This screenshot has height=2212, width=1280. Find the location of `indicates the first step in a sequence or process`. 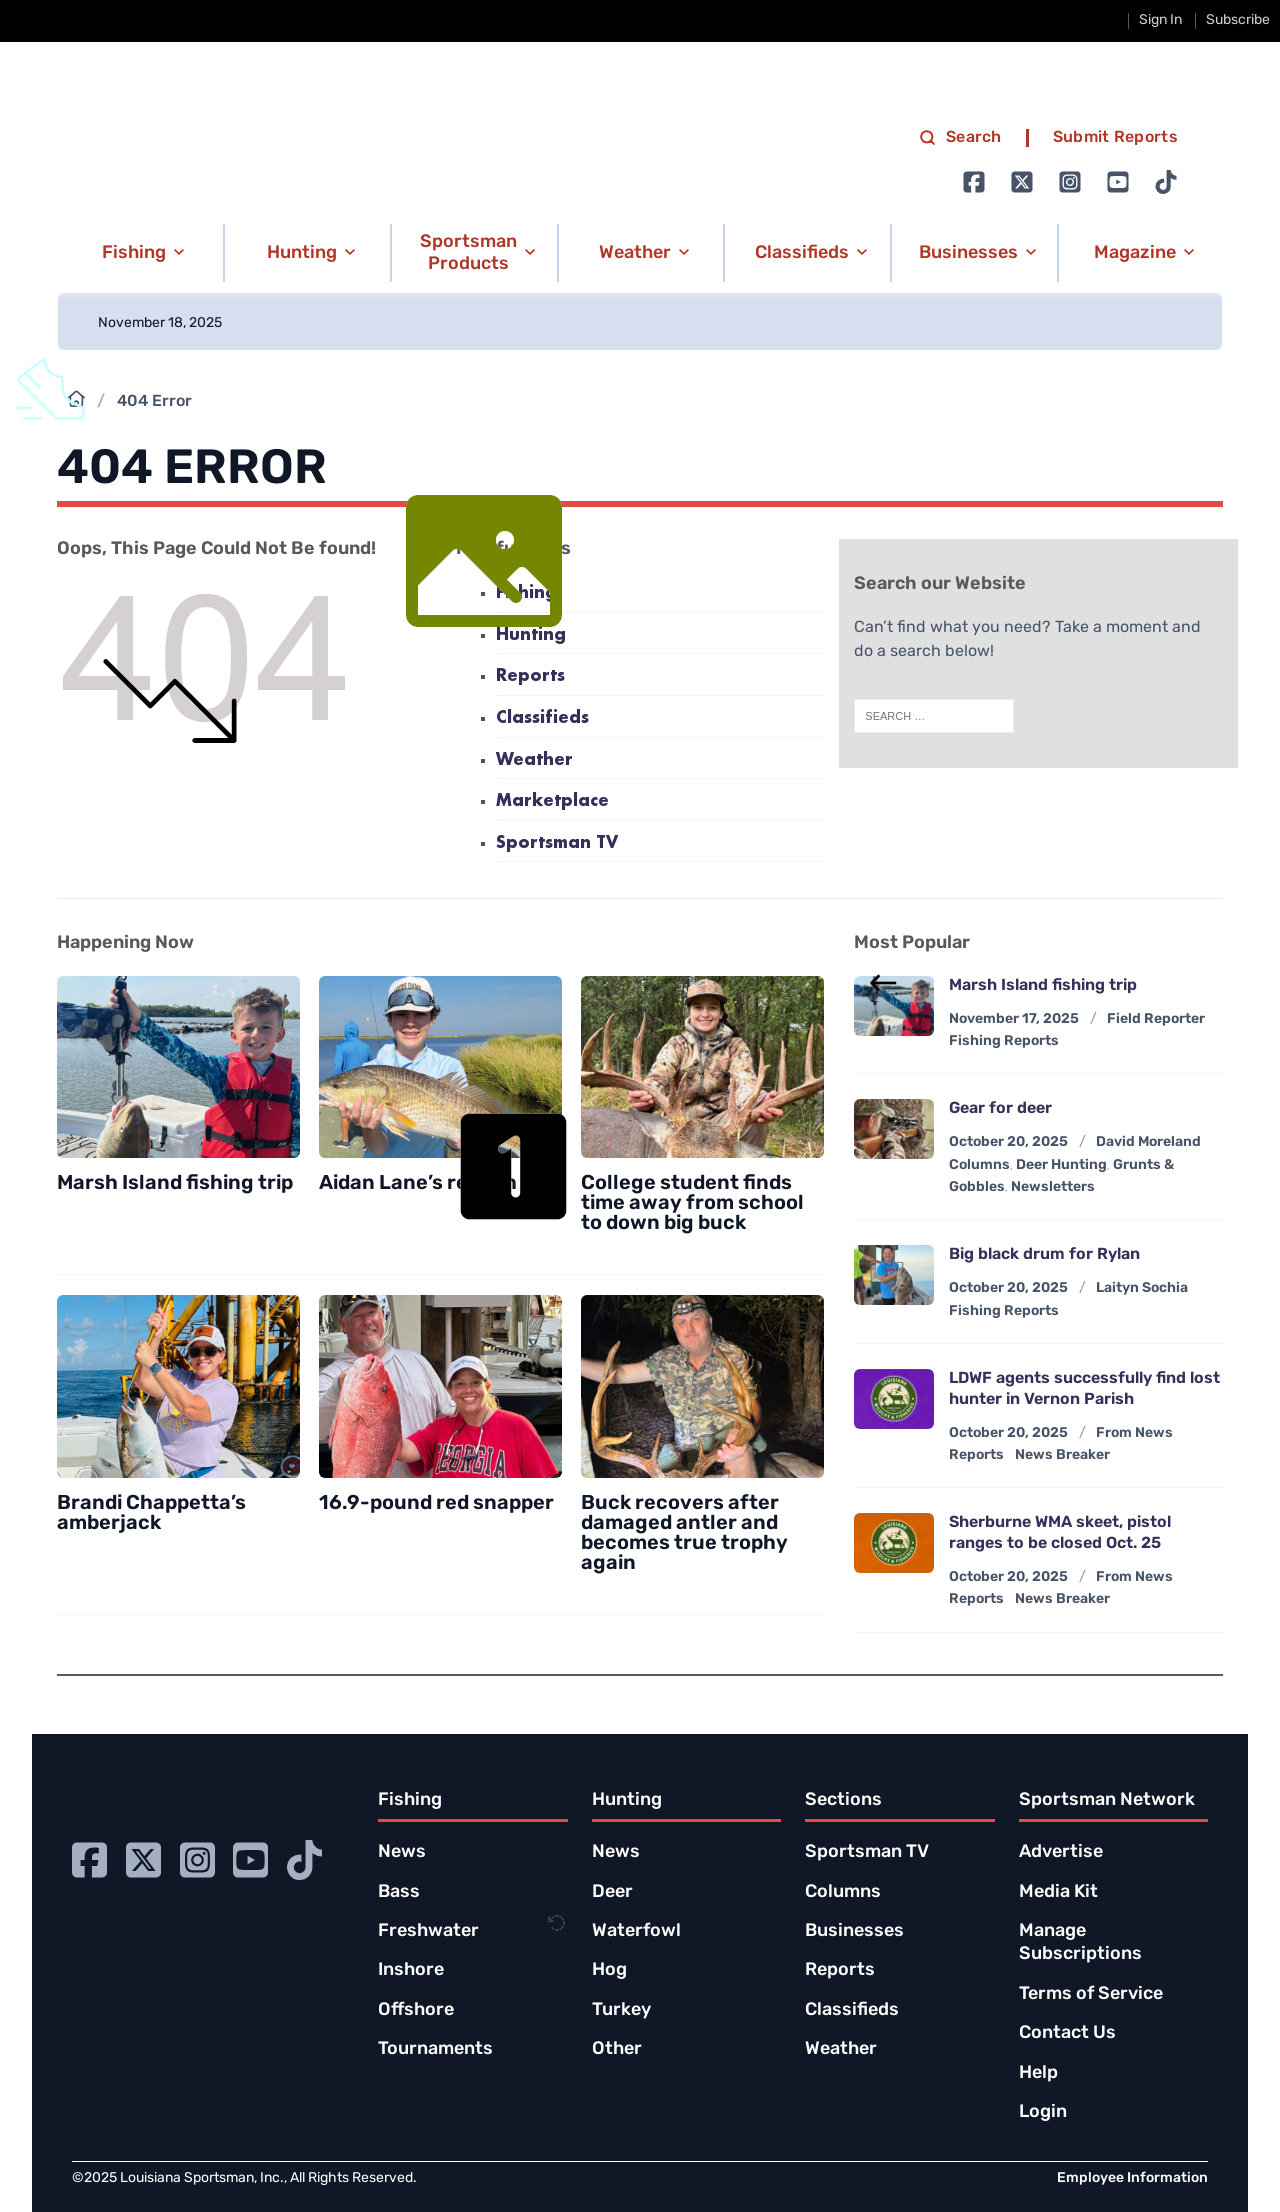

indicates the first step in a sequence or process is located at coordinates (513, 1166).